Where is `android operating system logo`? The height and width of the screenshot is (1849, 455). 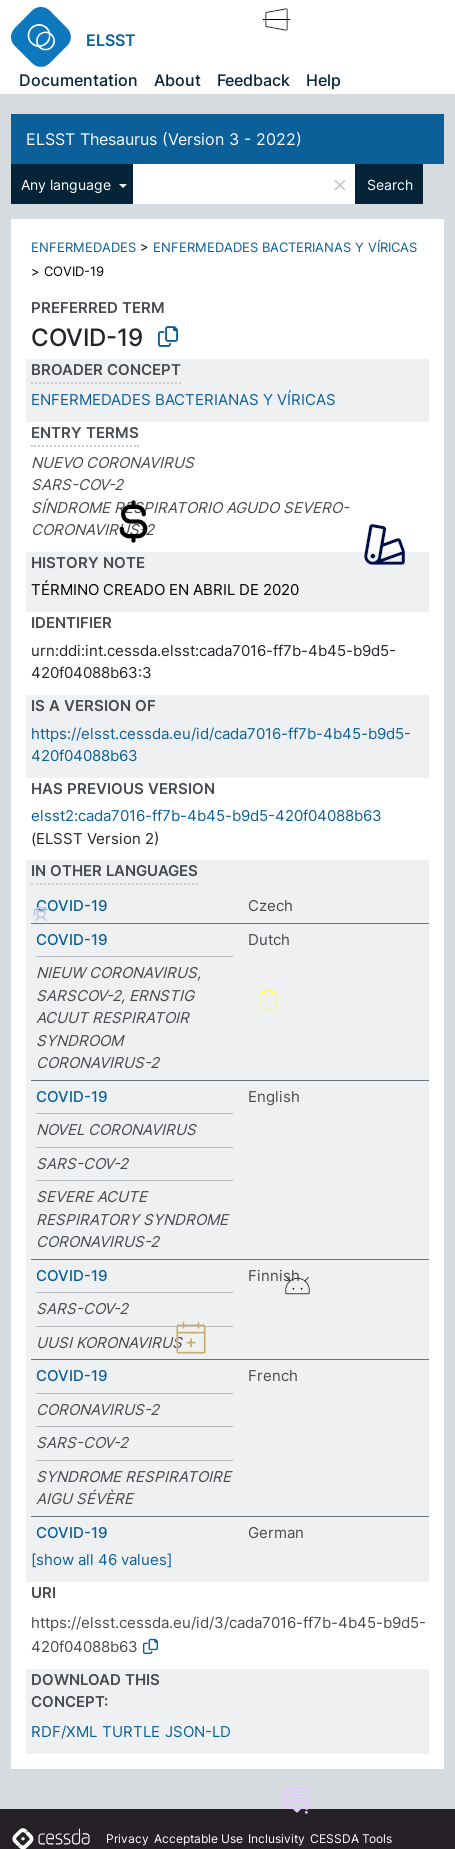
android operating system logo is located at coordinates (297, 1286).